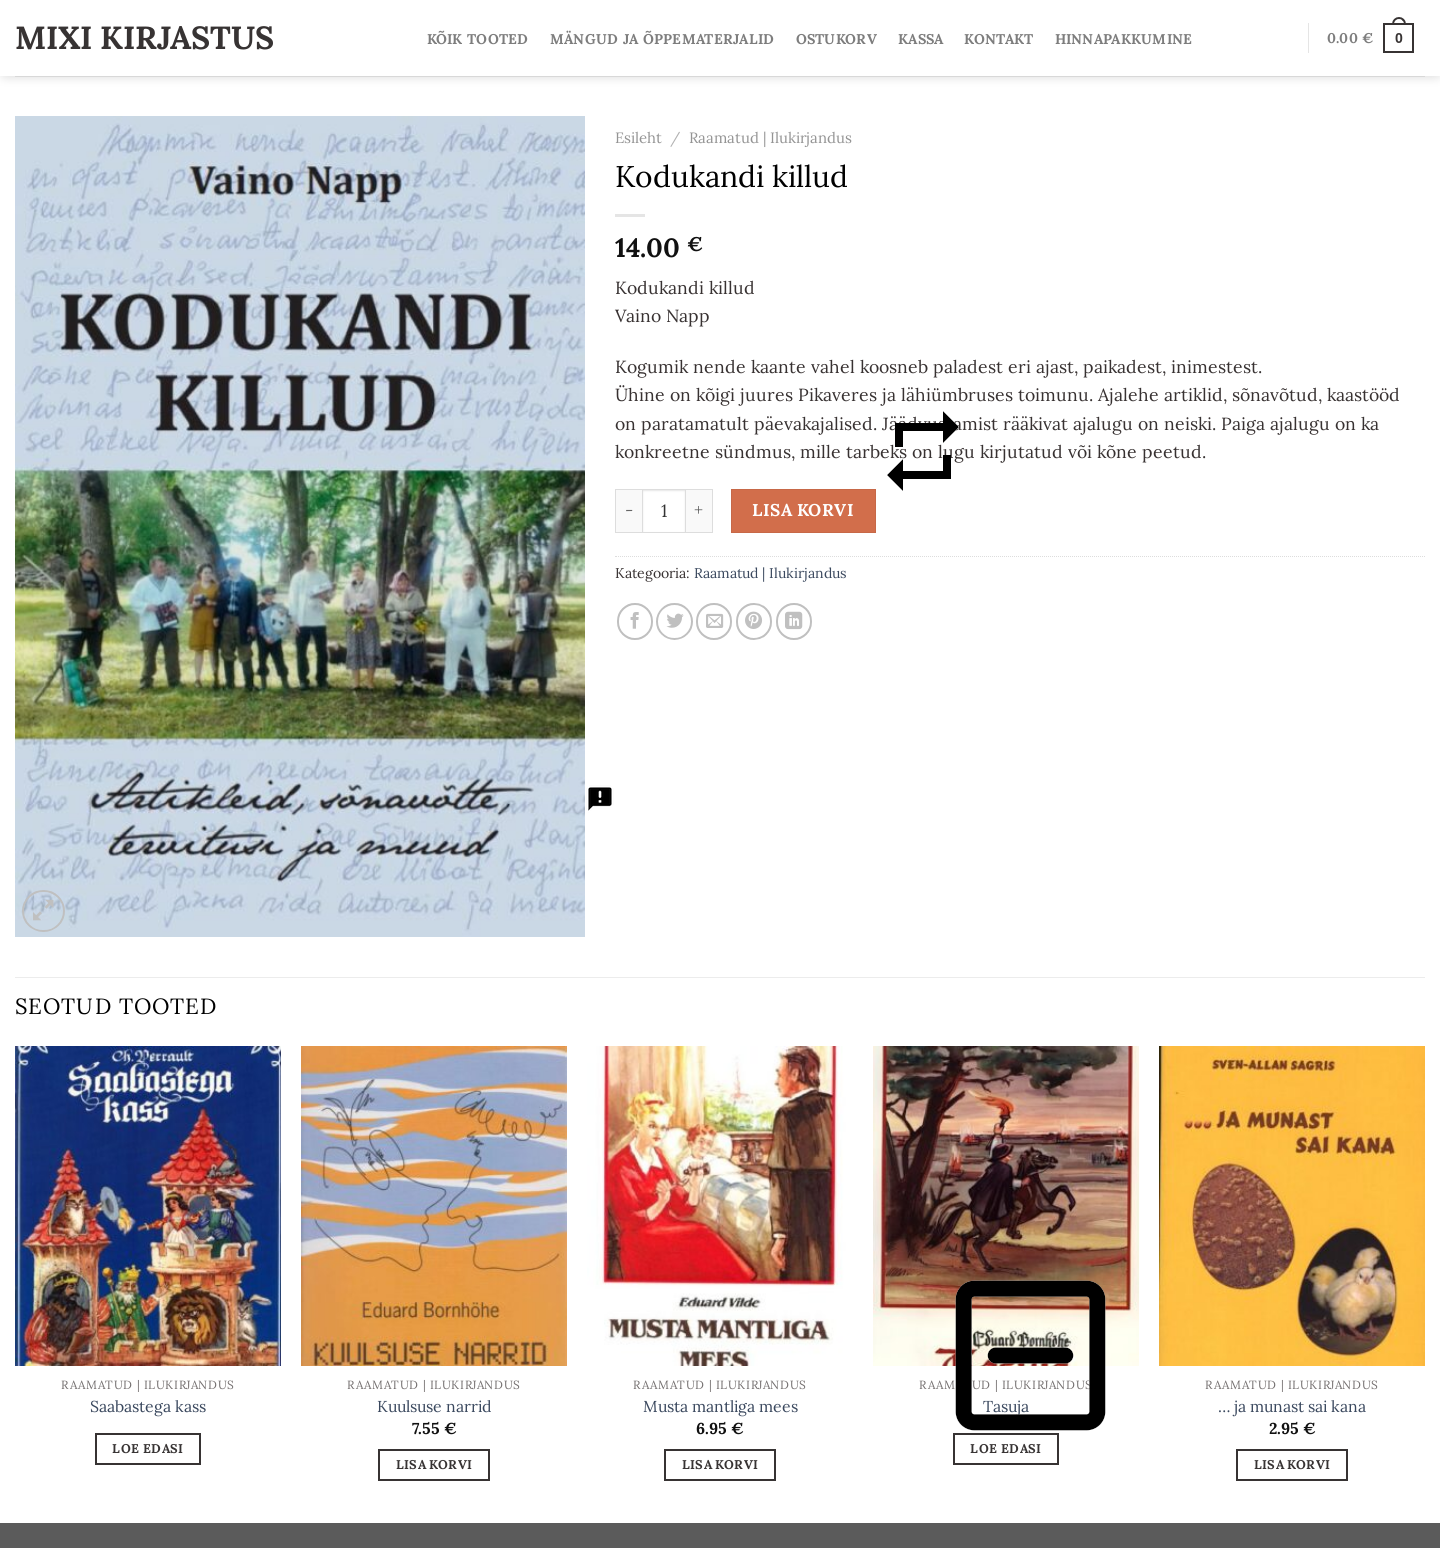  What do you see at coordinates (923, 451) in the screenshot?
I see `enable repeat mode for media playback` at bounding box center [923, 451].